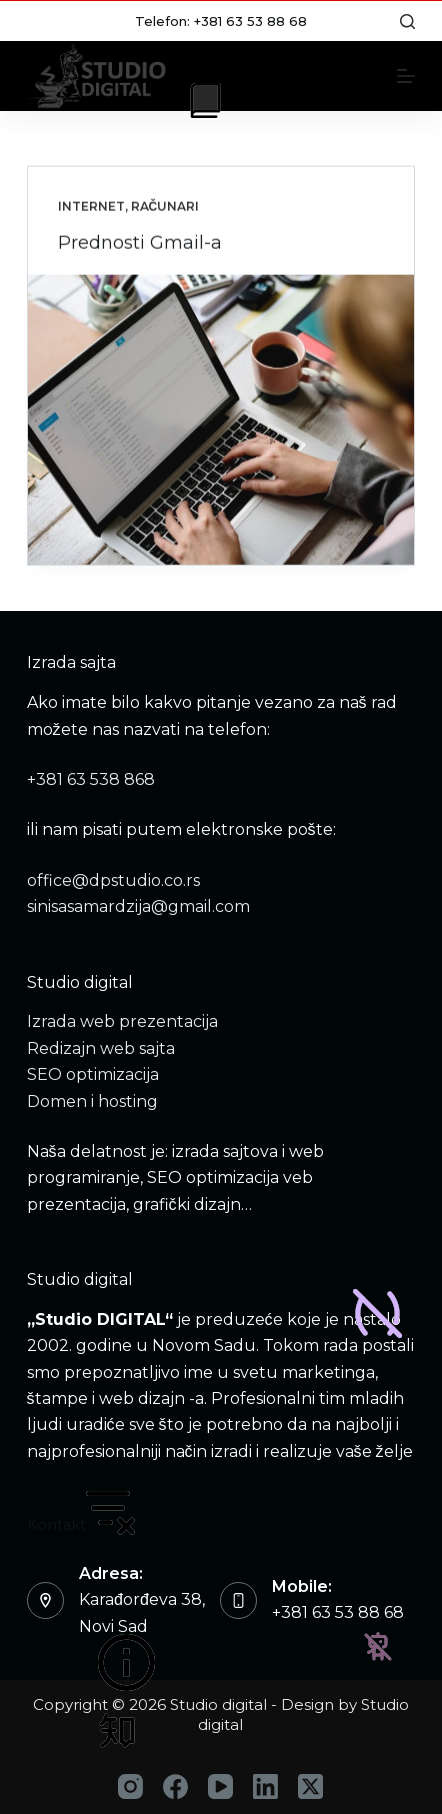 Image resolution: width=442 pixels, height=1814 pixels. What do you see at coordinates (205, 100) in the screenshot?
I see `open a book or reading view` at bounding box center [205, 100].